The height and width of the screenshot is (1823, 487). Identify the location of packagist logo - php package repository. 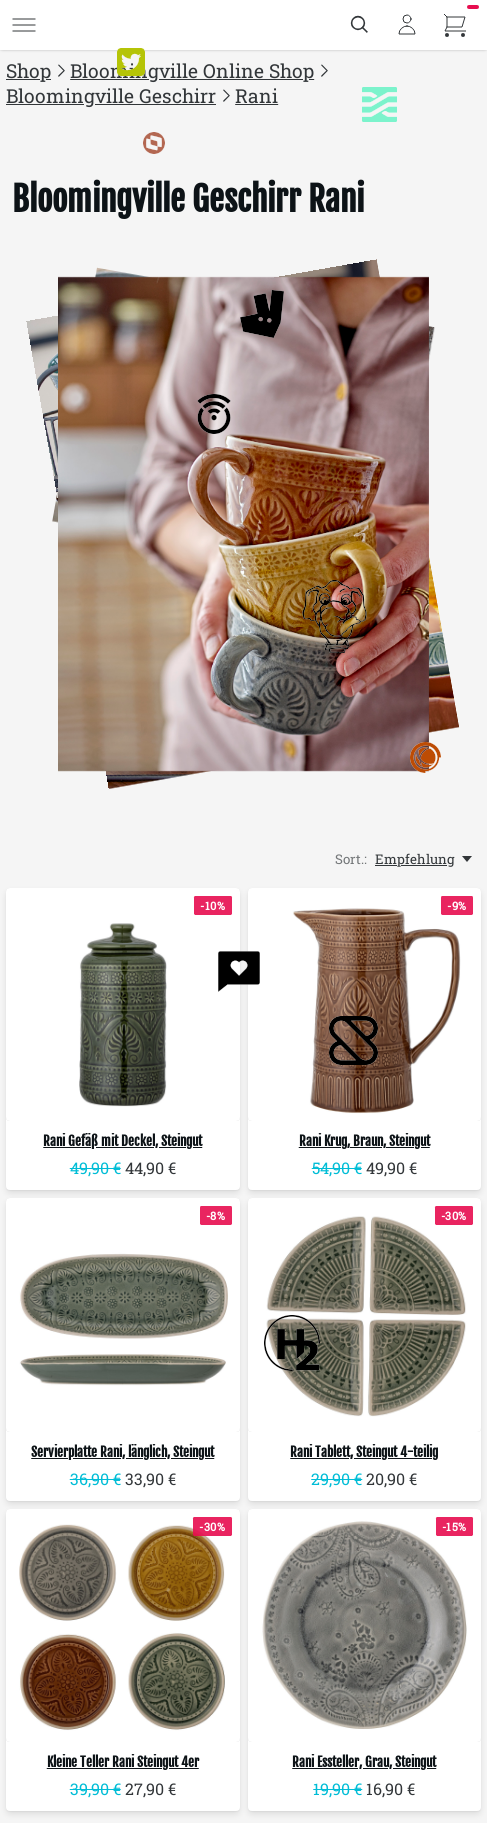
(334, 616).